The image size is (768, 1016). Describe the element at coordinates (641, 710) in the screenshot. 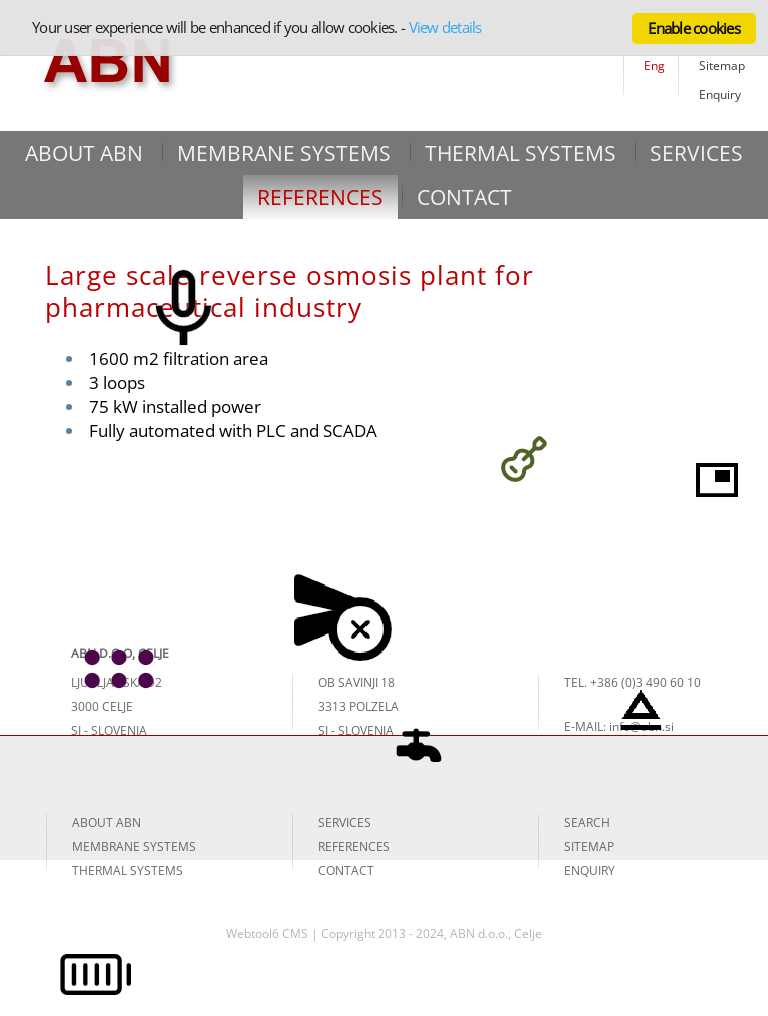

I see `eject a disc or removable media` at that location.